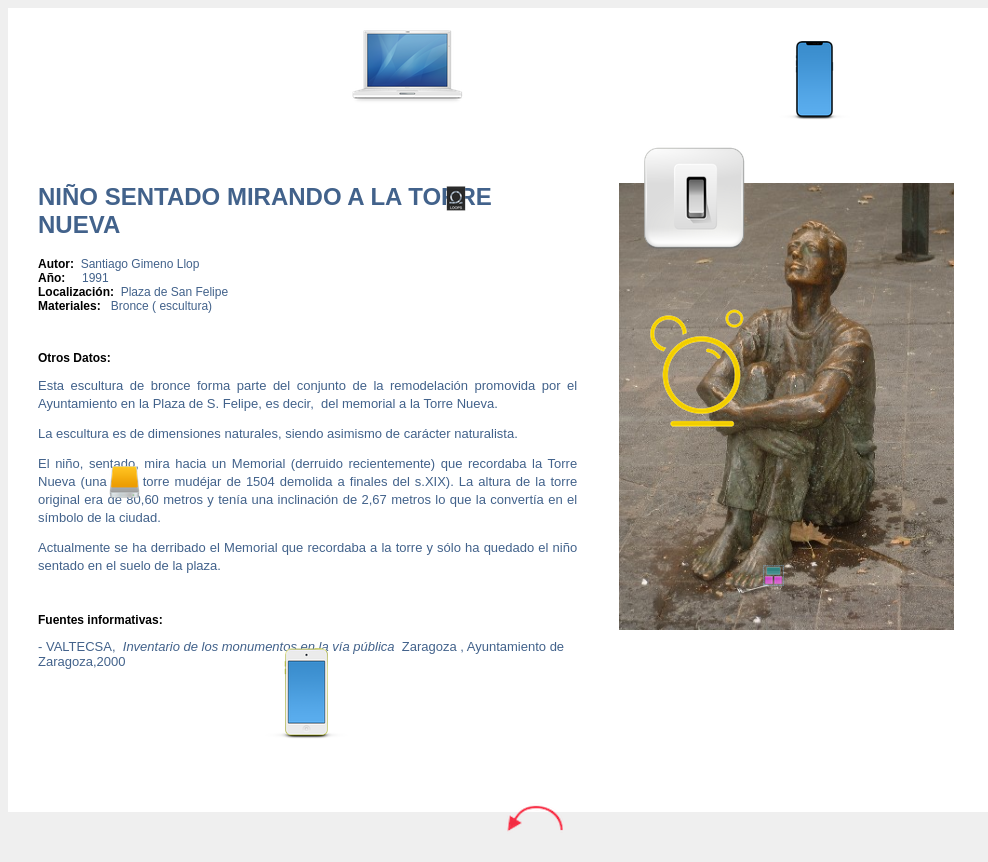 This screenshot has width=988, height=862. What do you see at coordinates (124, 482) in the screenshot?
I see `access external storage drives` at bounding box center [124, 482].